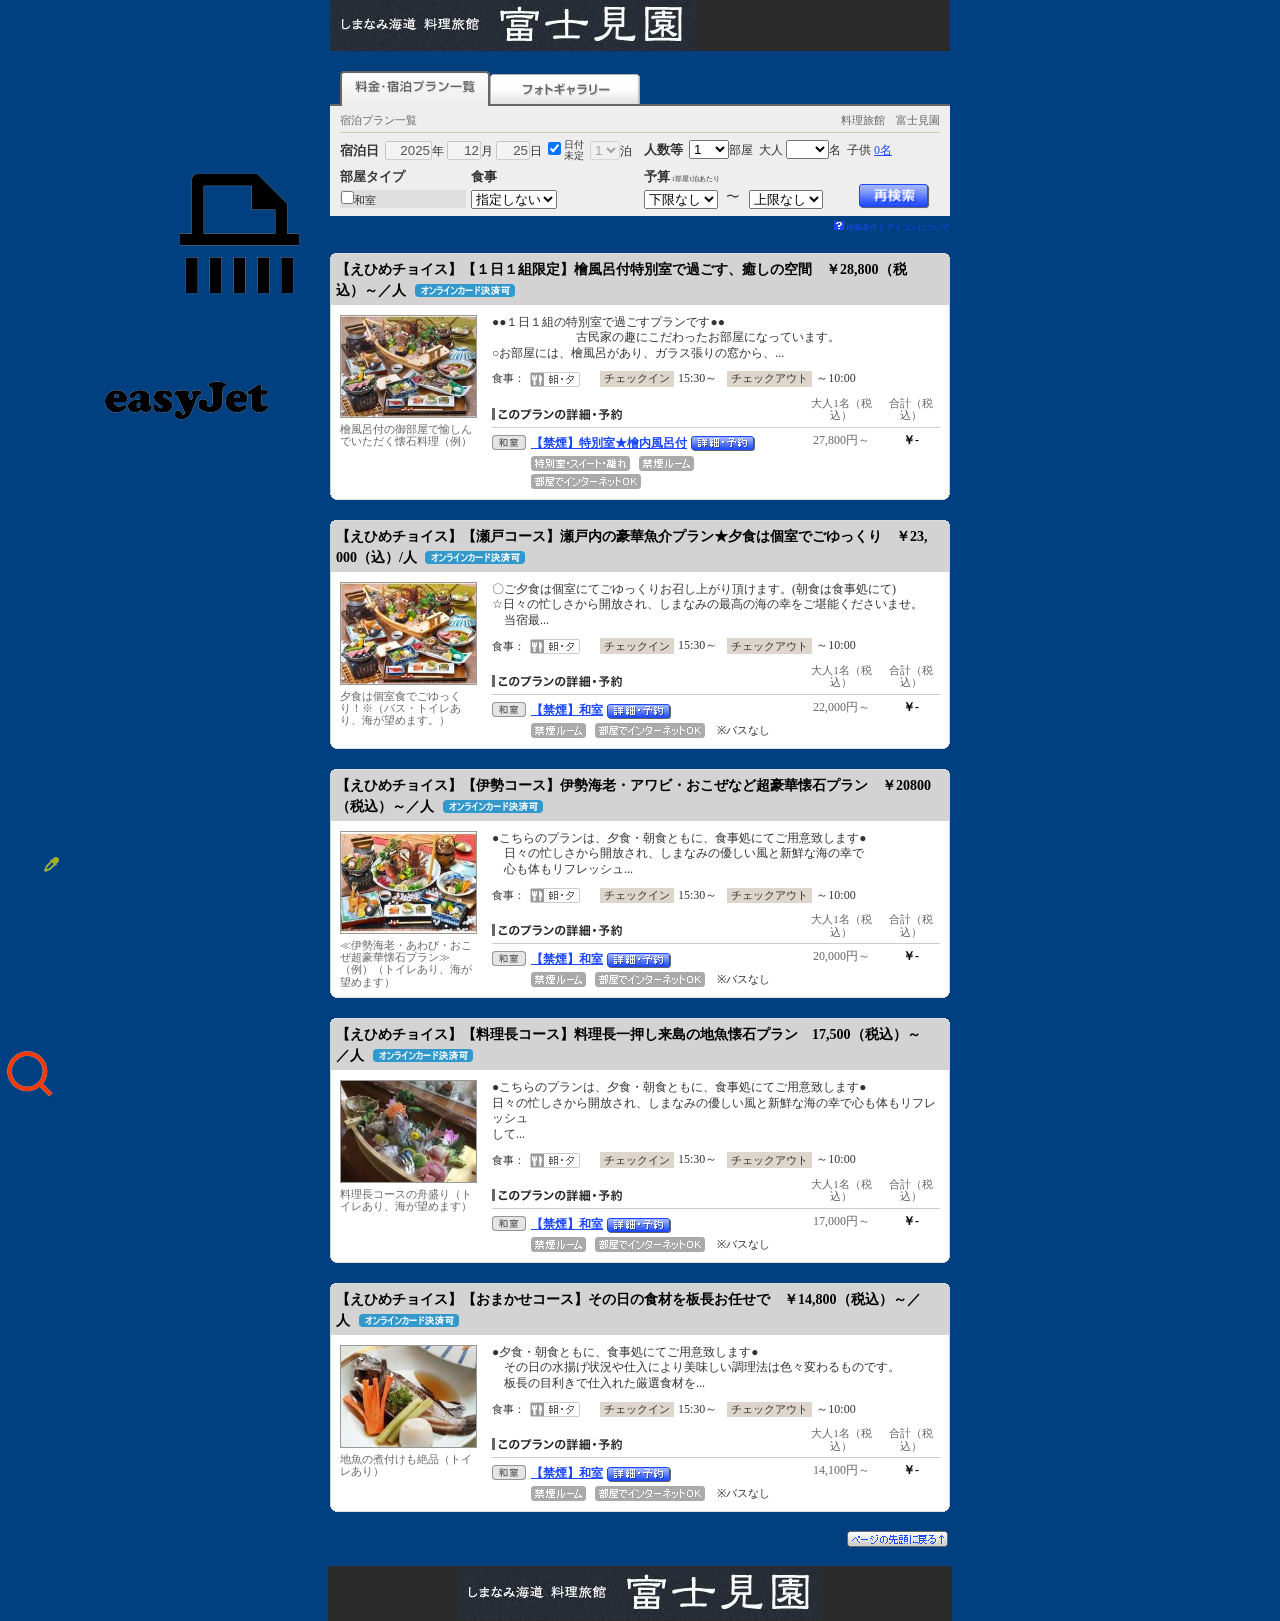 This screenshot has width=1280, height=1621. I want to click on permanently delete a document, so click(239, 233).